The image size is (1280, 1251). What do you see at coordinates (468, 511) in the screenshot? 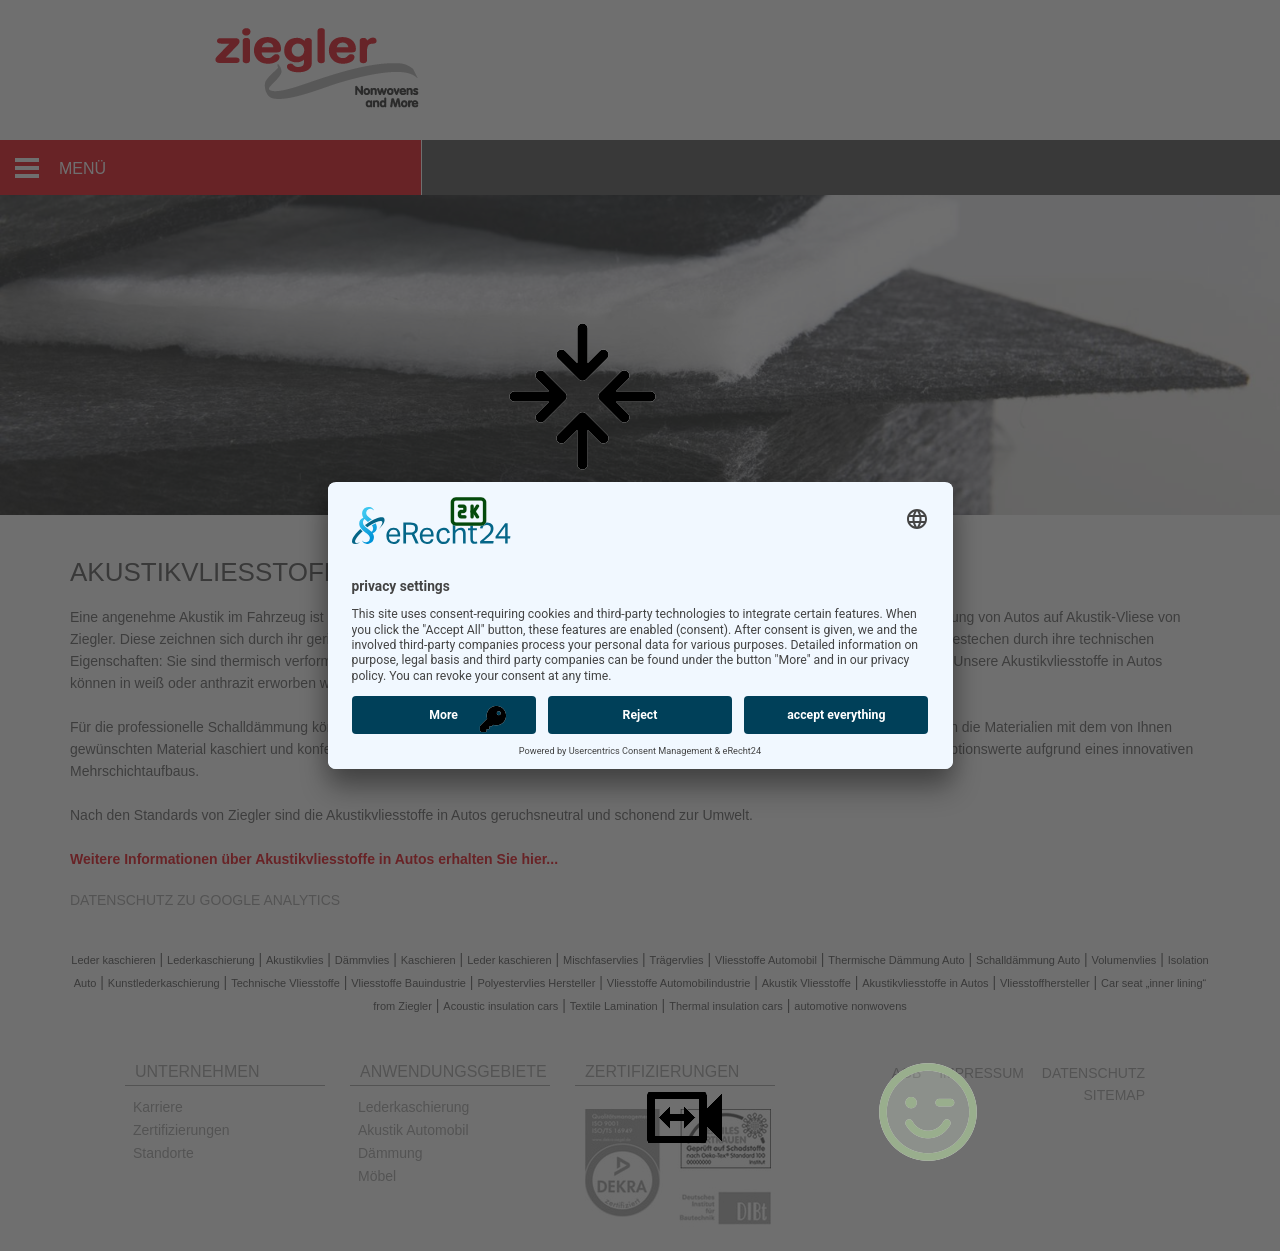
I see `indicates 2K video resolution quality` at bounding box center [468, 511].